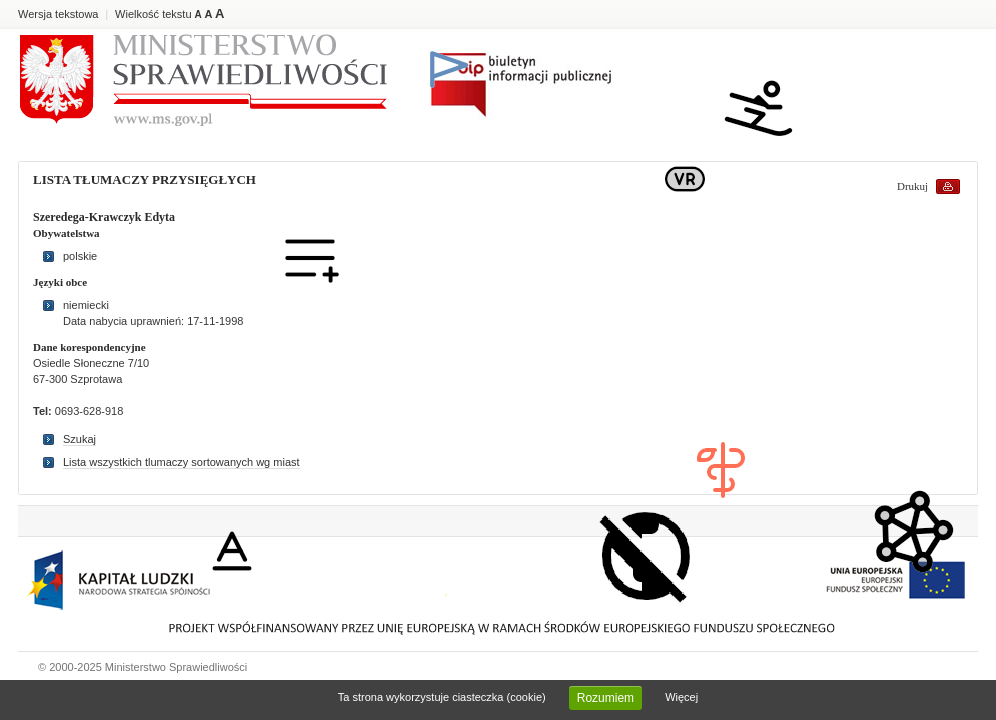 This screenshot has height=720, width=996. What do you see at coordinates (310, 258) in the screenshot?
I see `add a new item to the list` at bounding box center [310, 258].